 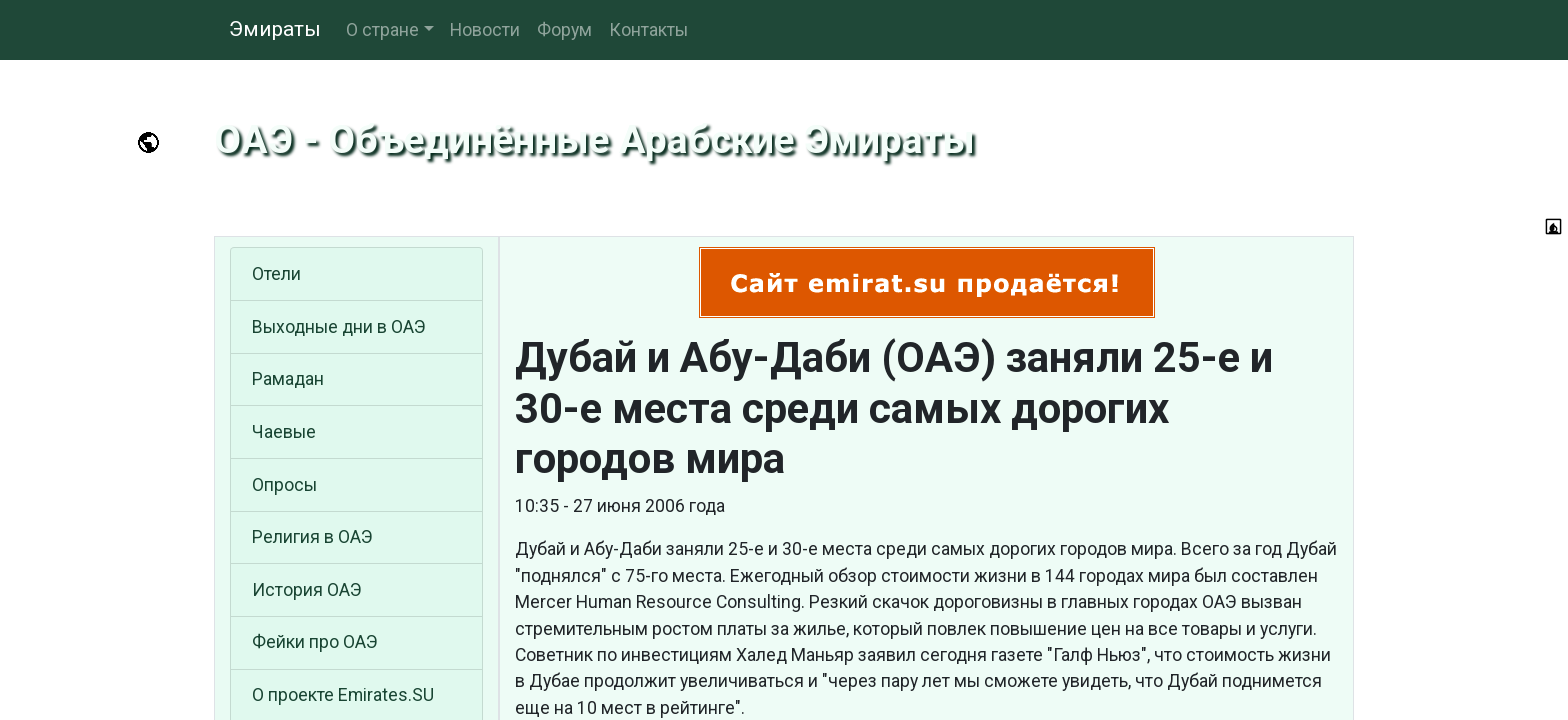 I want to click on access public or global content, so click(x=148, y=142).